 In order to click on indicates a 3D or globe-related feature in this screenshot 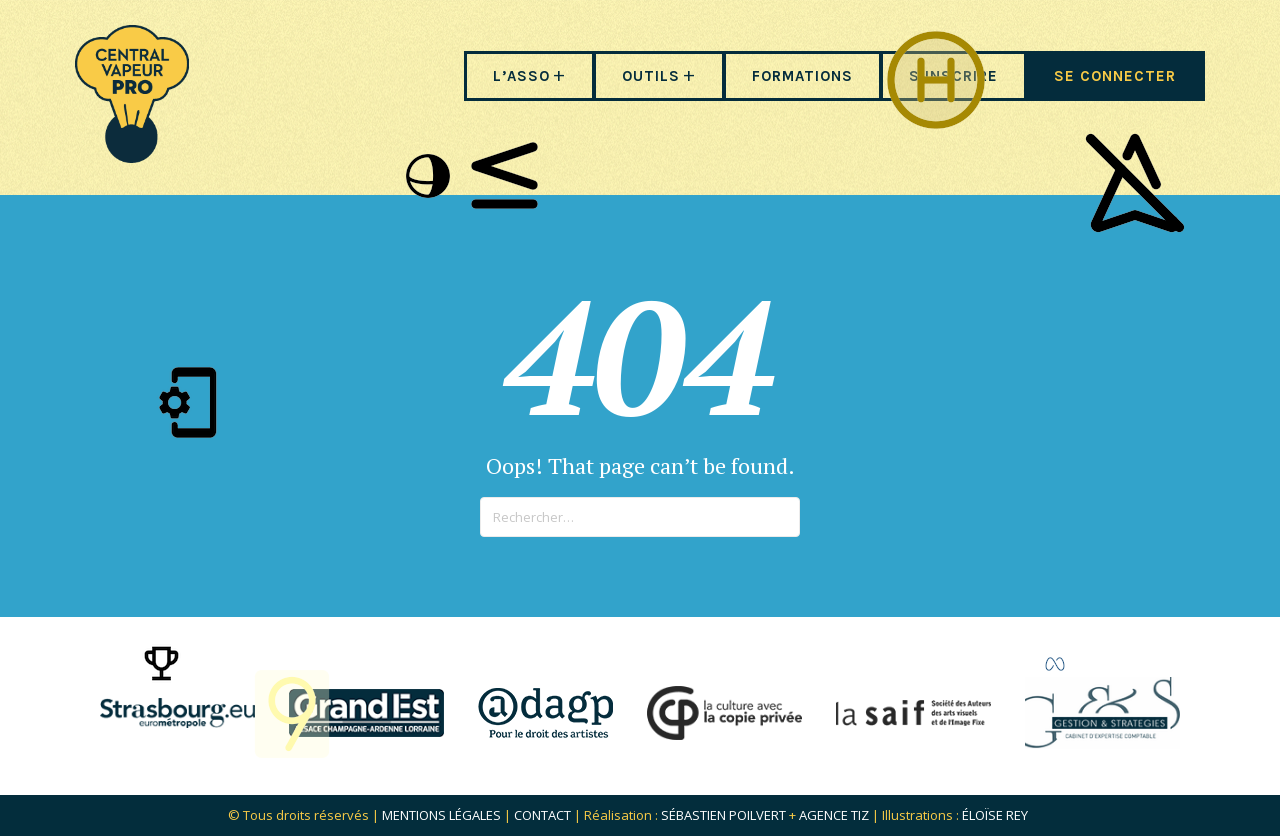, I will do `click(428, 176)`.